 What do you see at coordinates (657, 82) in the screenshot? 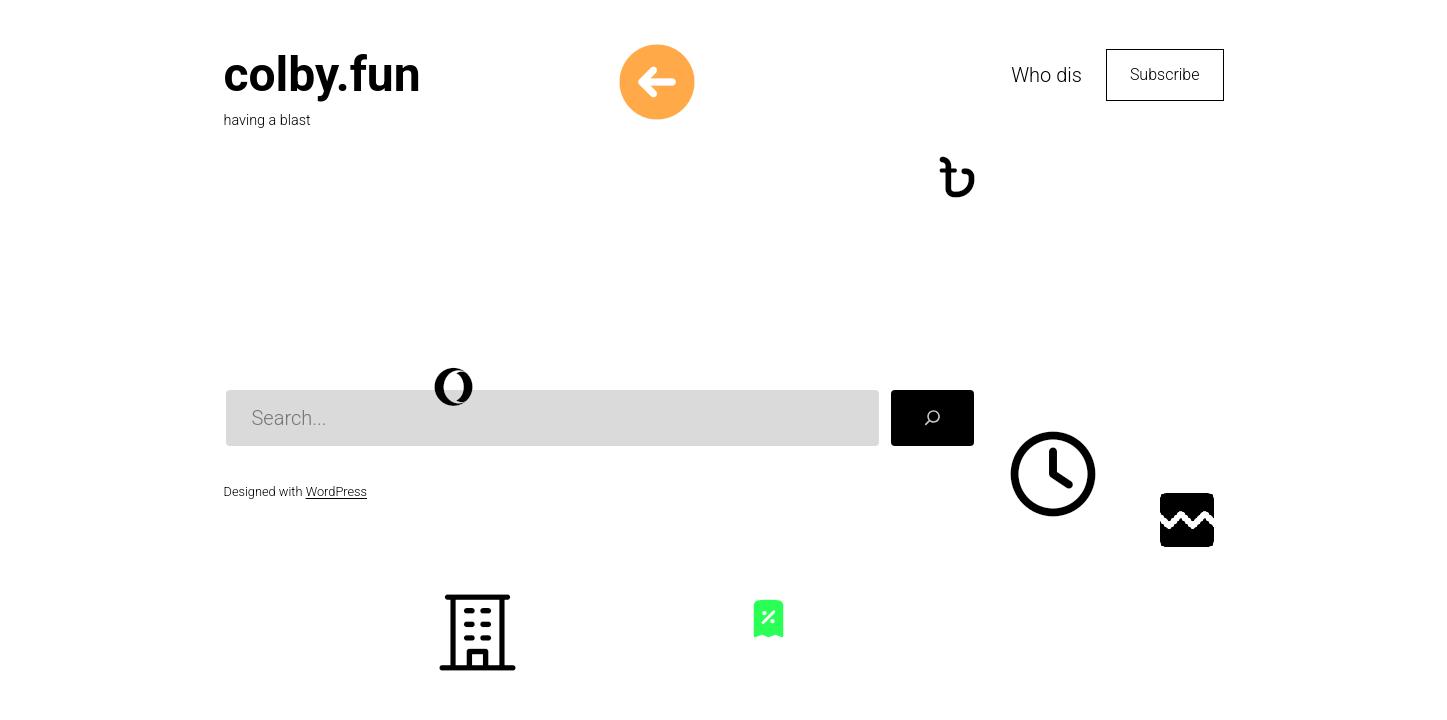
I see `go back to the previous screen` at bounding box center [657, 82].